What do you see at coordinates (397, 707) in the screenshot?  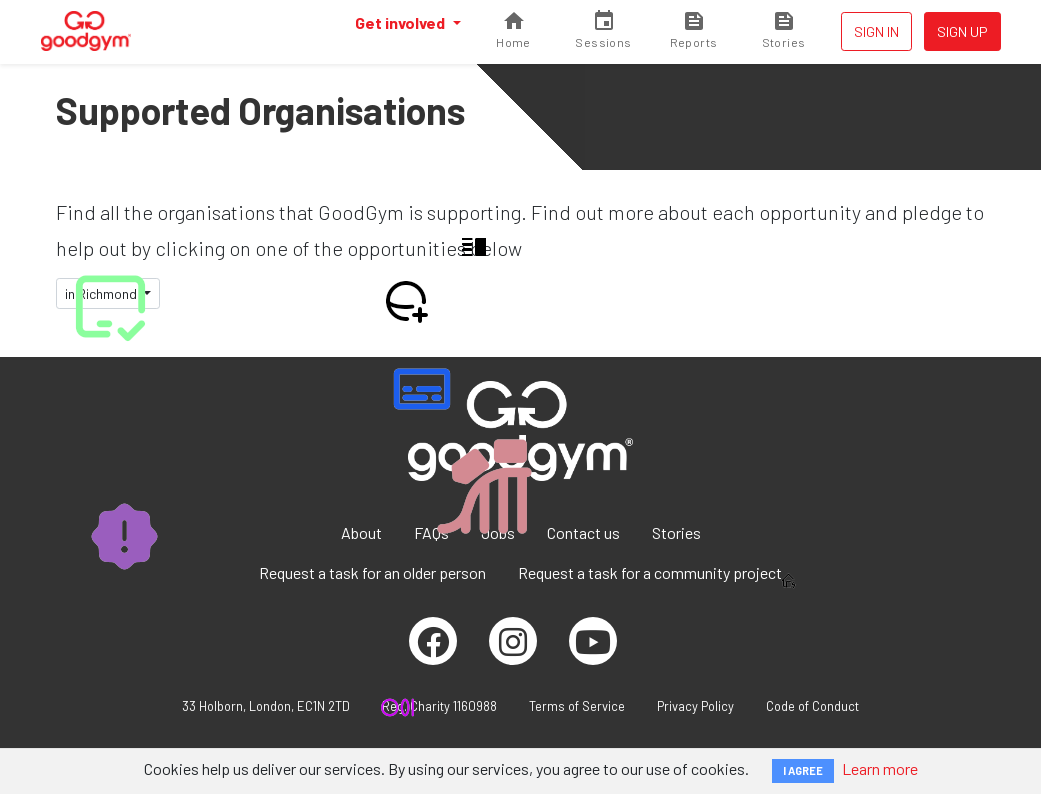 I see `link to medium profile or article` at bounding box center [397, 707].